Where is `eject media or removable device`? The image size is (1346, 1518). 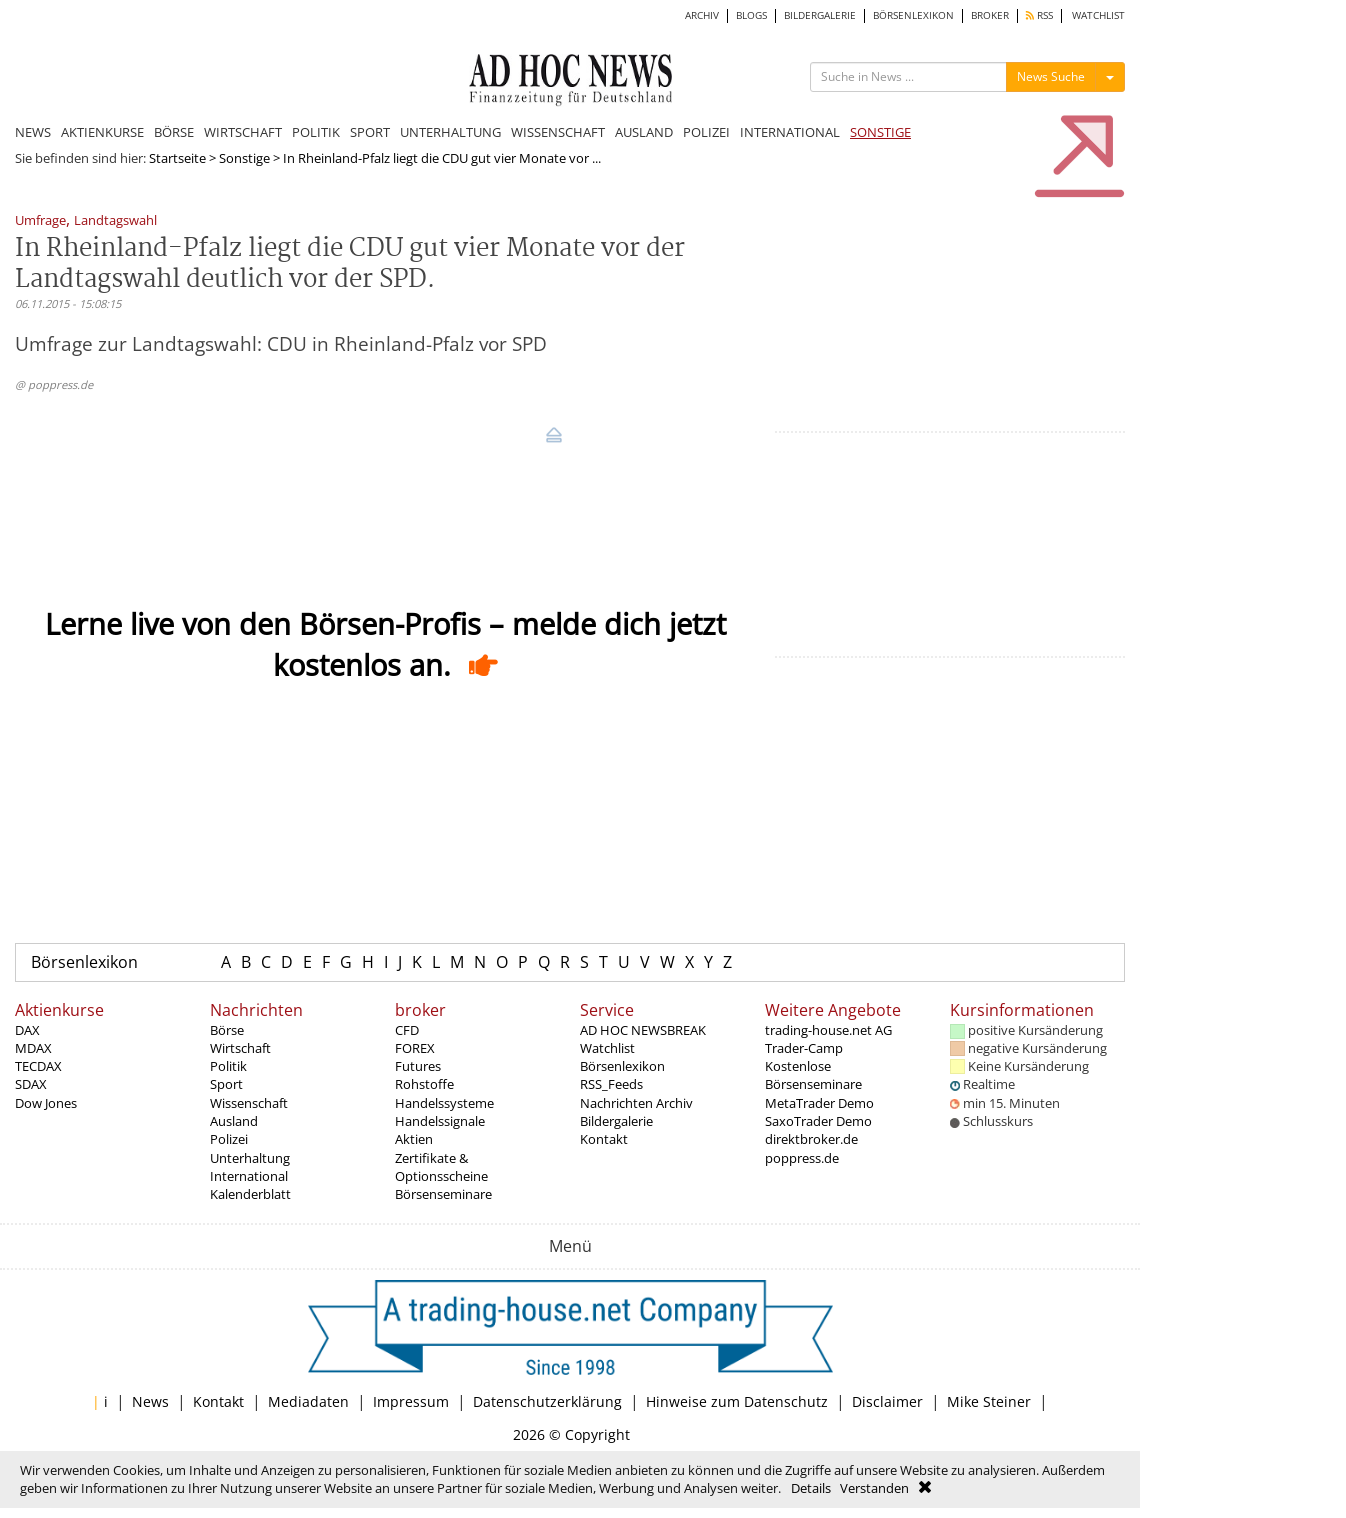 eject media or removable device is located at coordinates (554, 436).